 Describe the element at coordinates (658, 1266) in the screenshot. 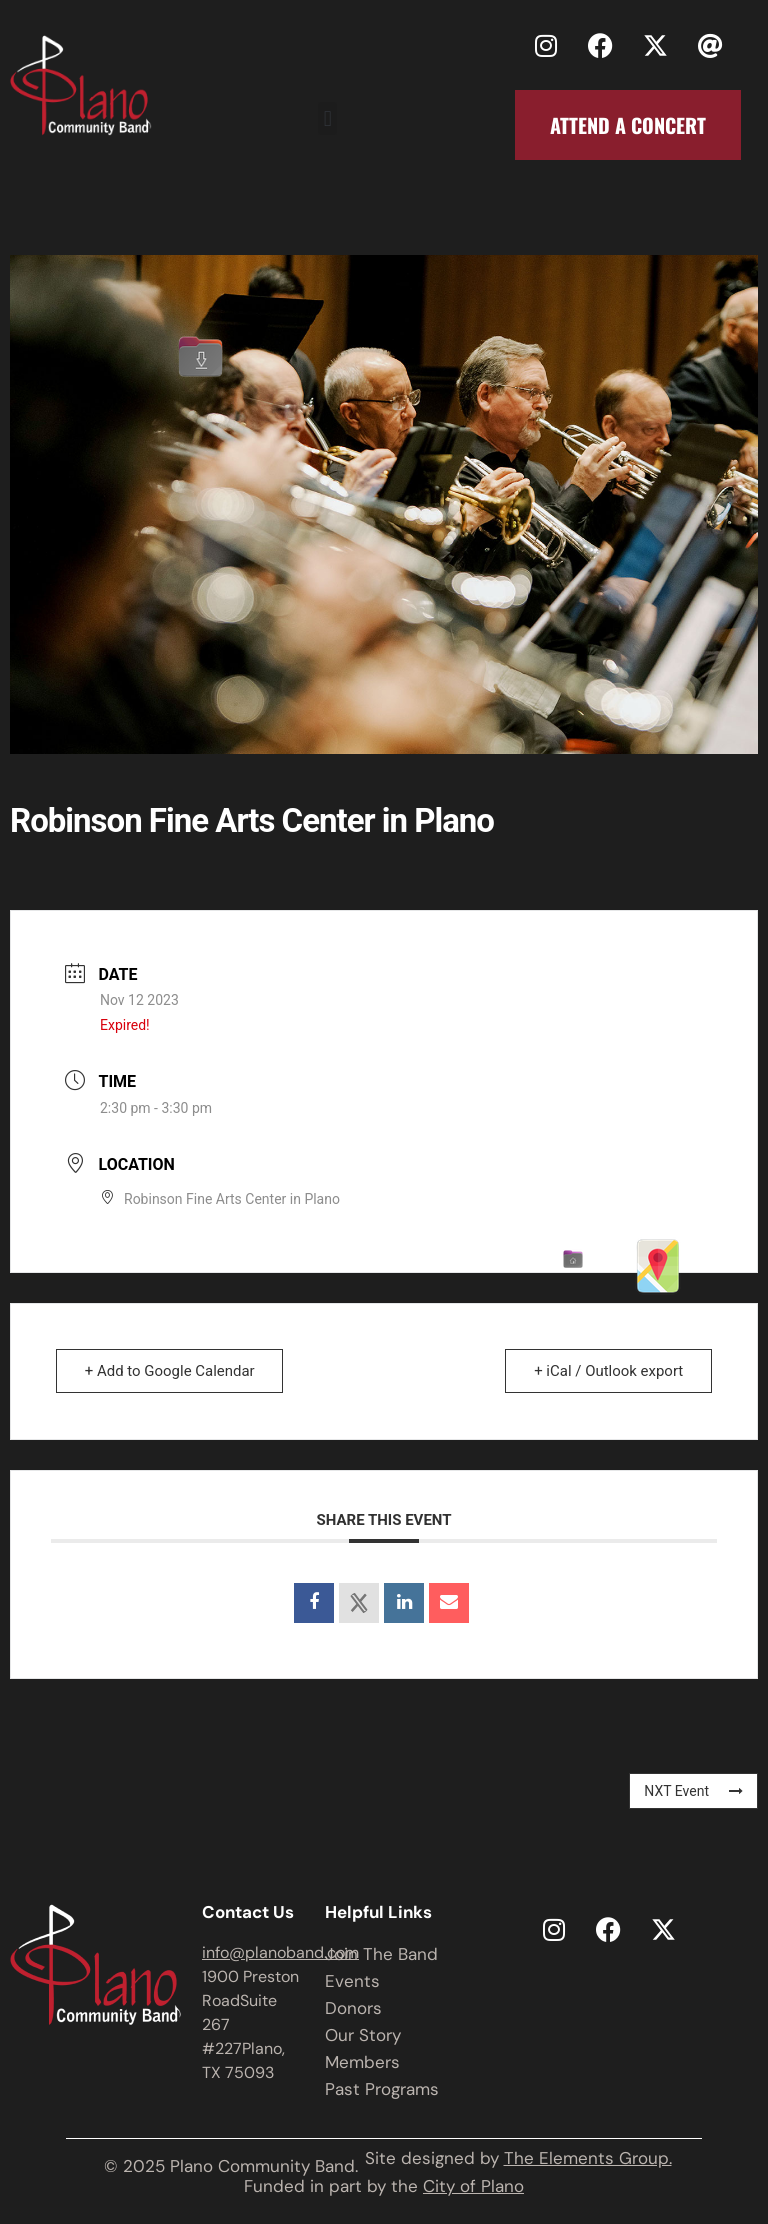

I see `a geo+json geographic data file` at that location.